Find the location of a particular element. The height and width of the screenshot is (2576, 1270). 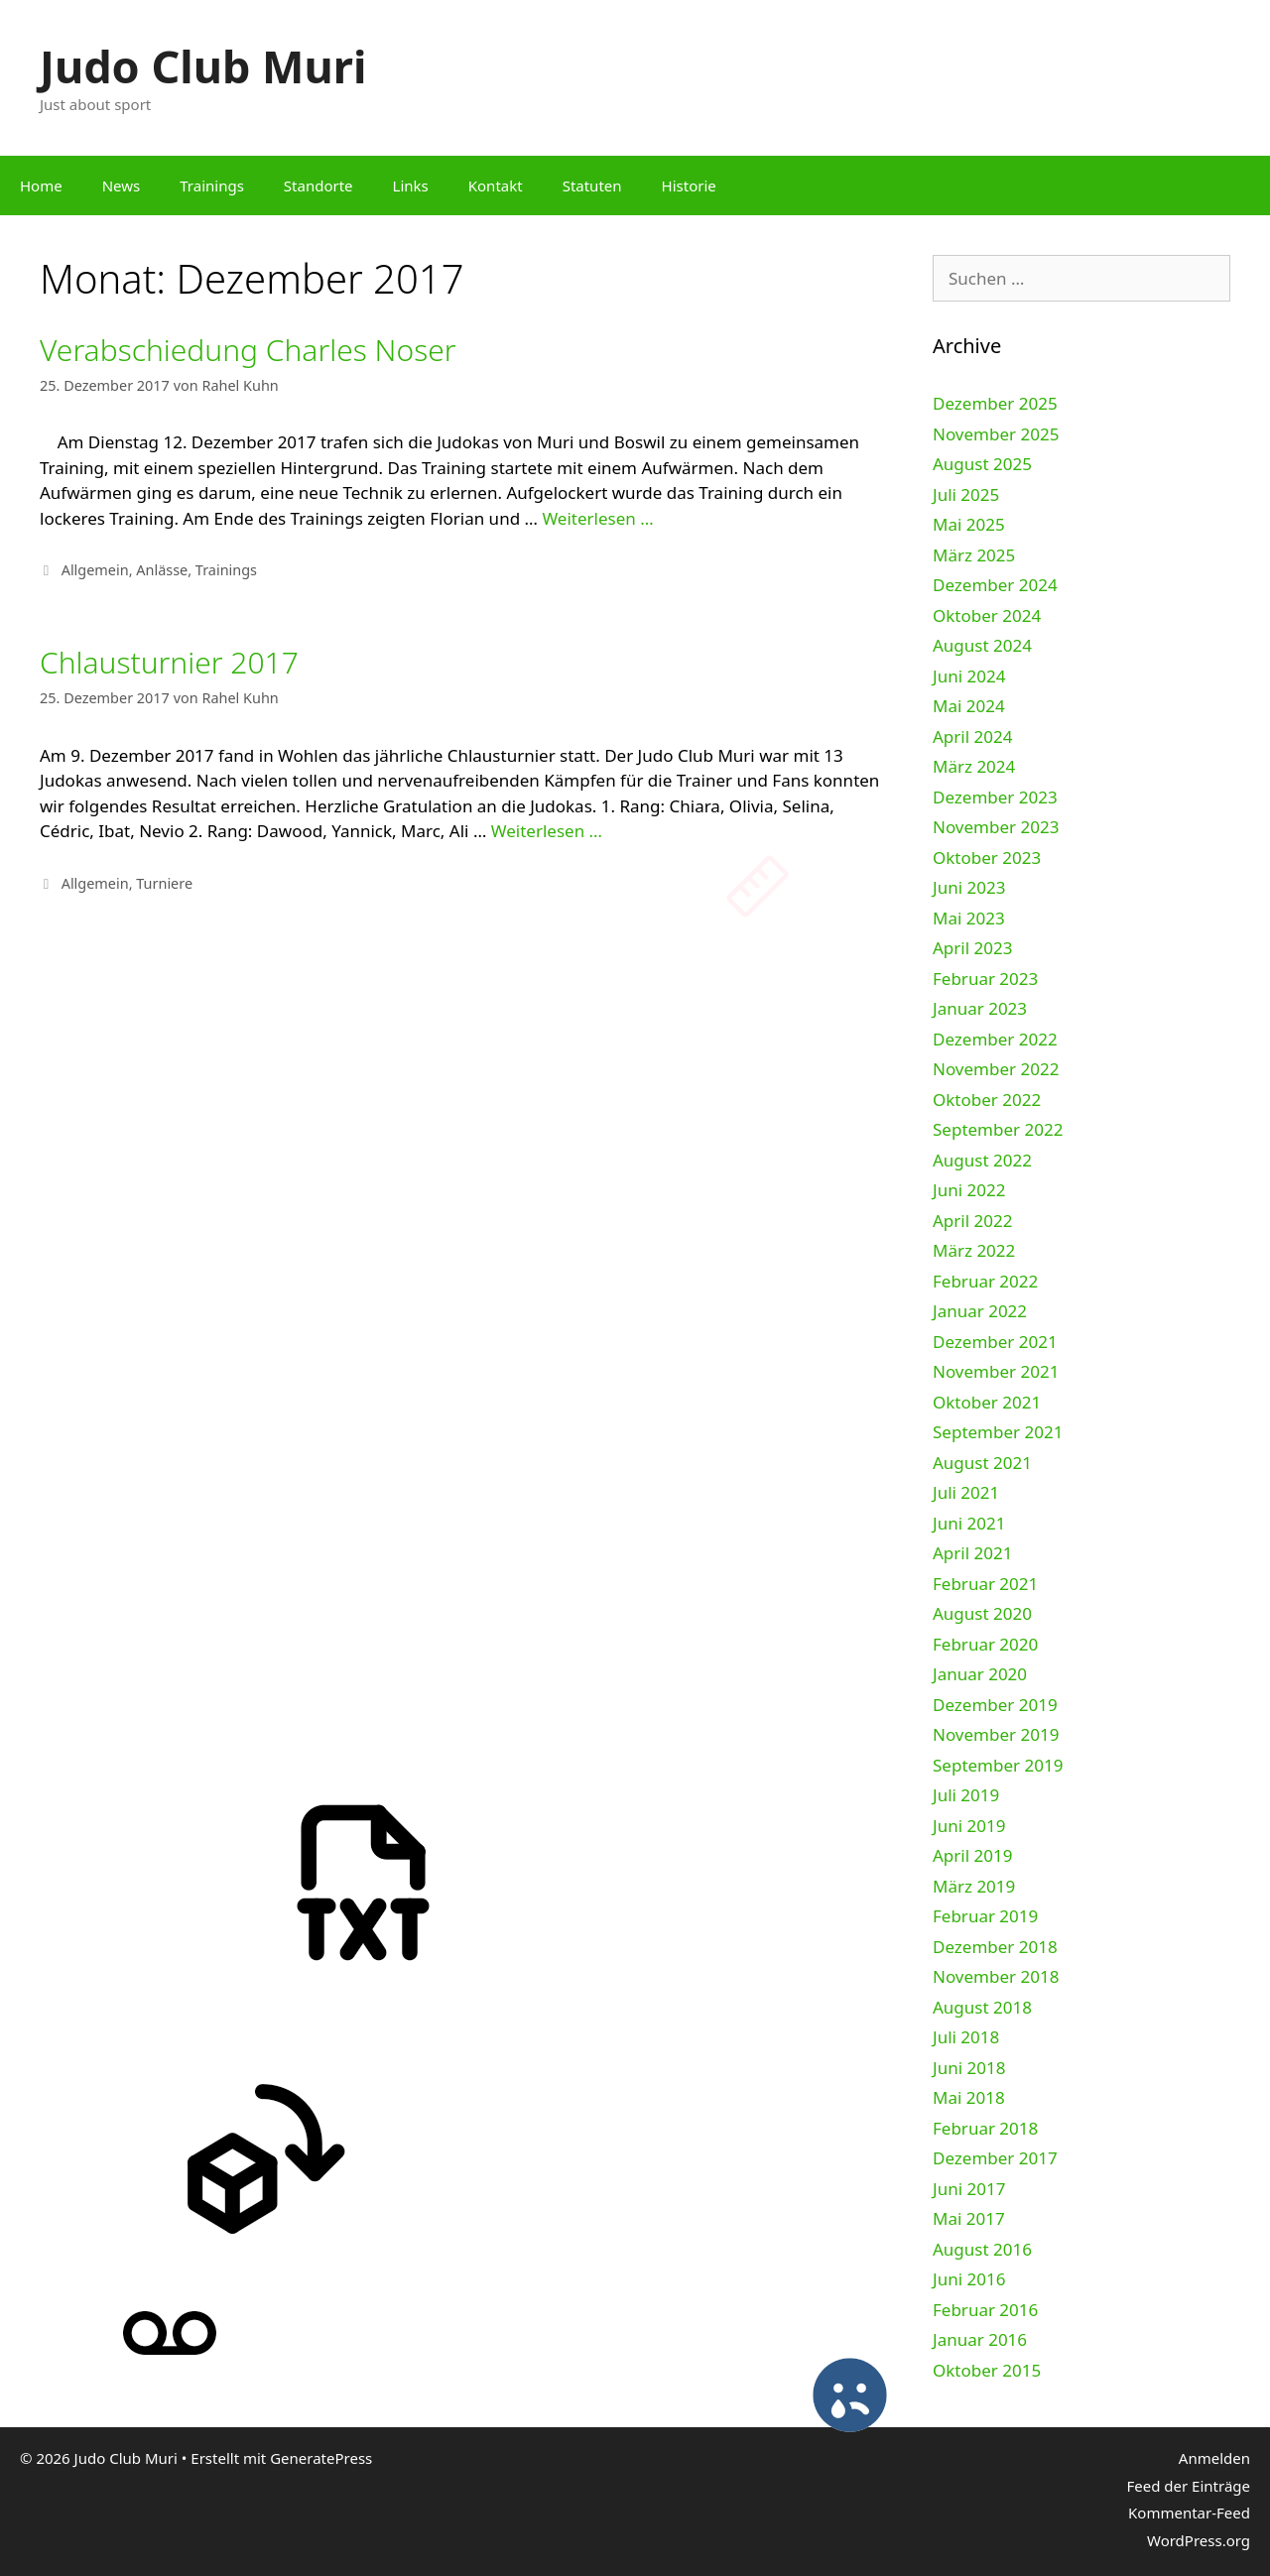

text file type indicator is located at coordinates (363, 1883).